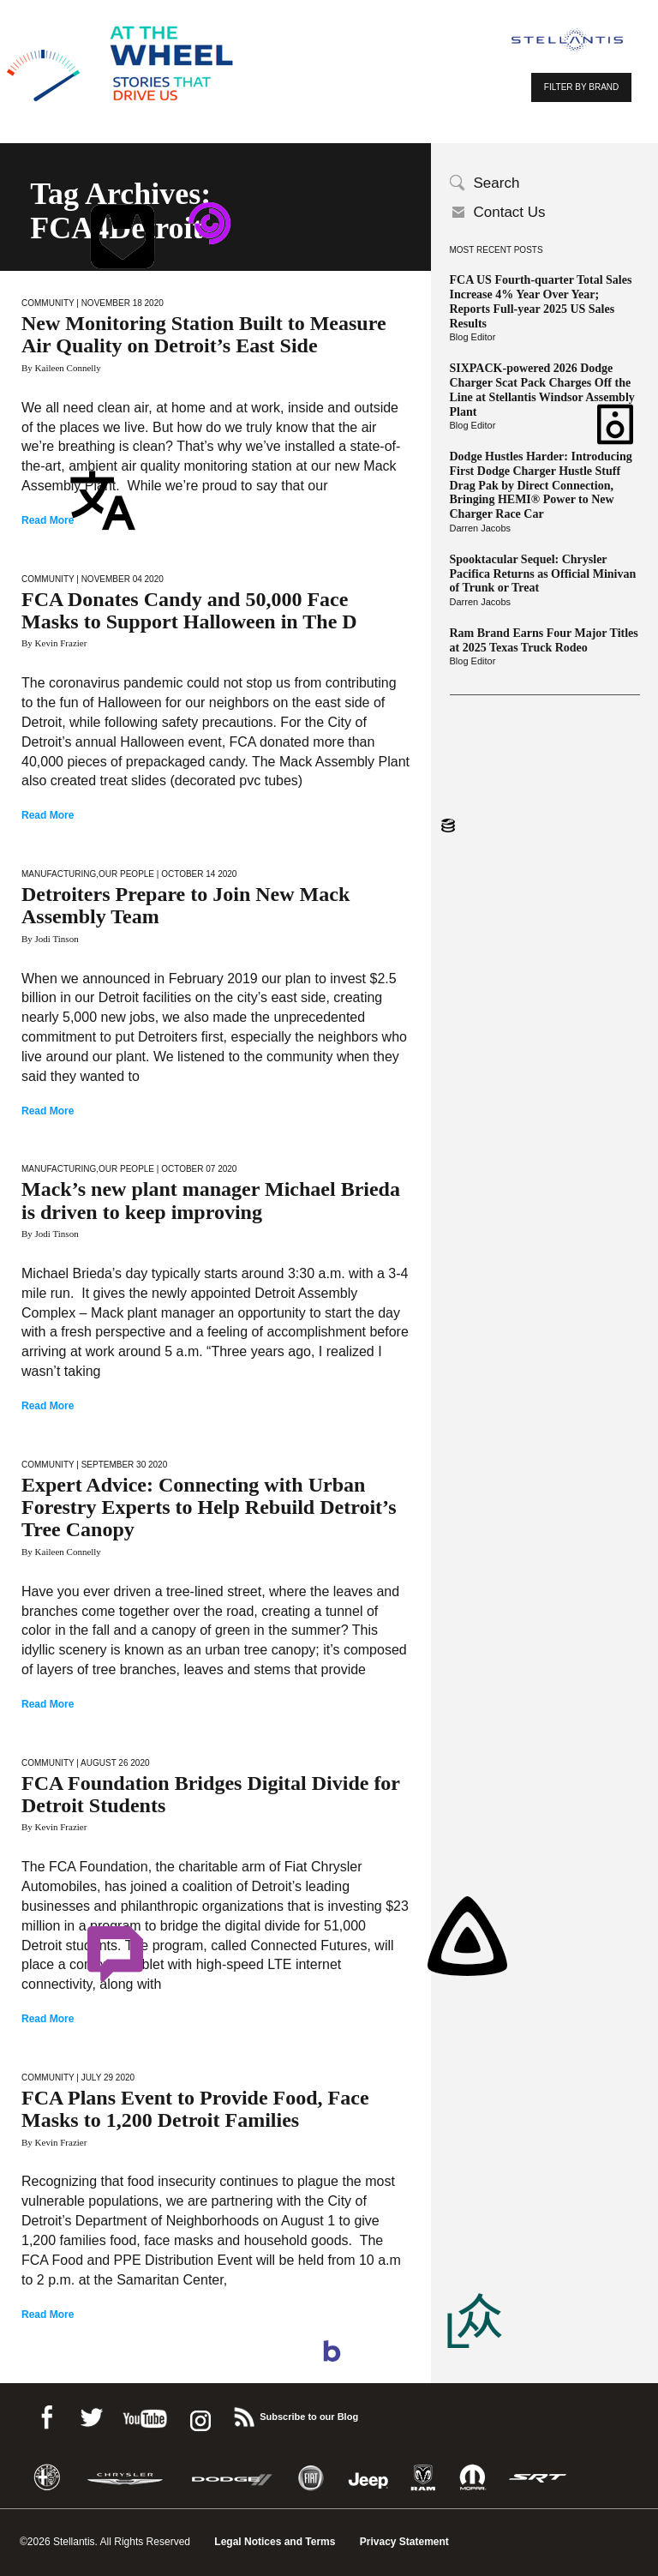 The image size is (658, 2576). I want to click on bricks website builder logo, so click(332, 2351).